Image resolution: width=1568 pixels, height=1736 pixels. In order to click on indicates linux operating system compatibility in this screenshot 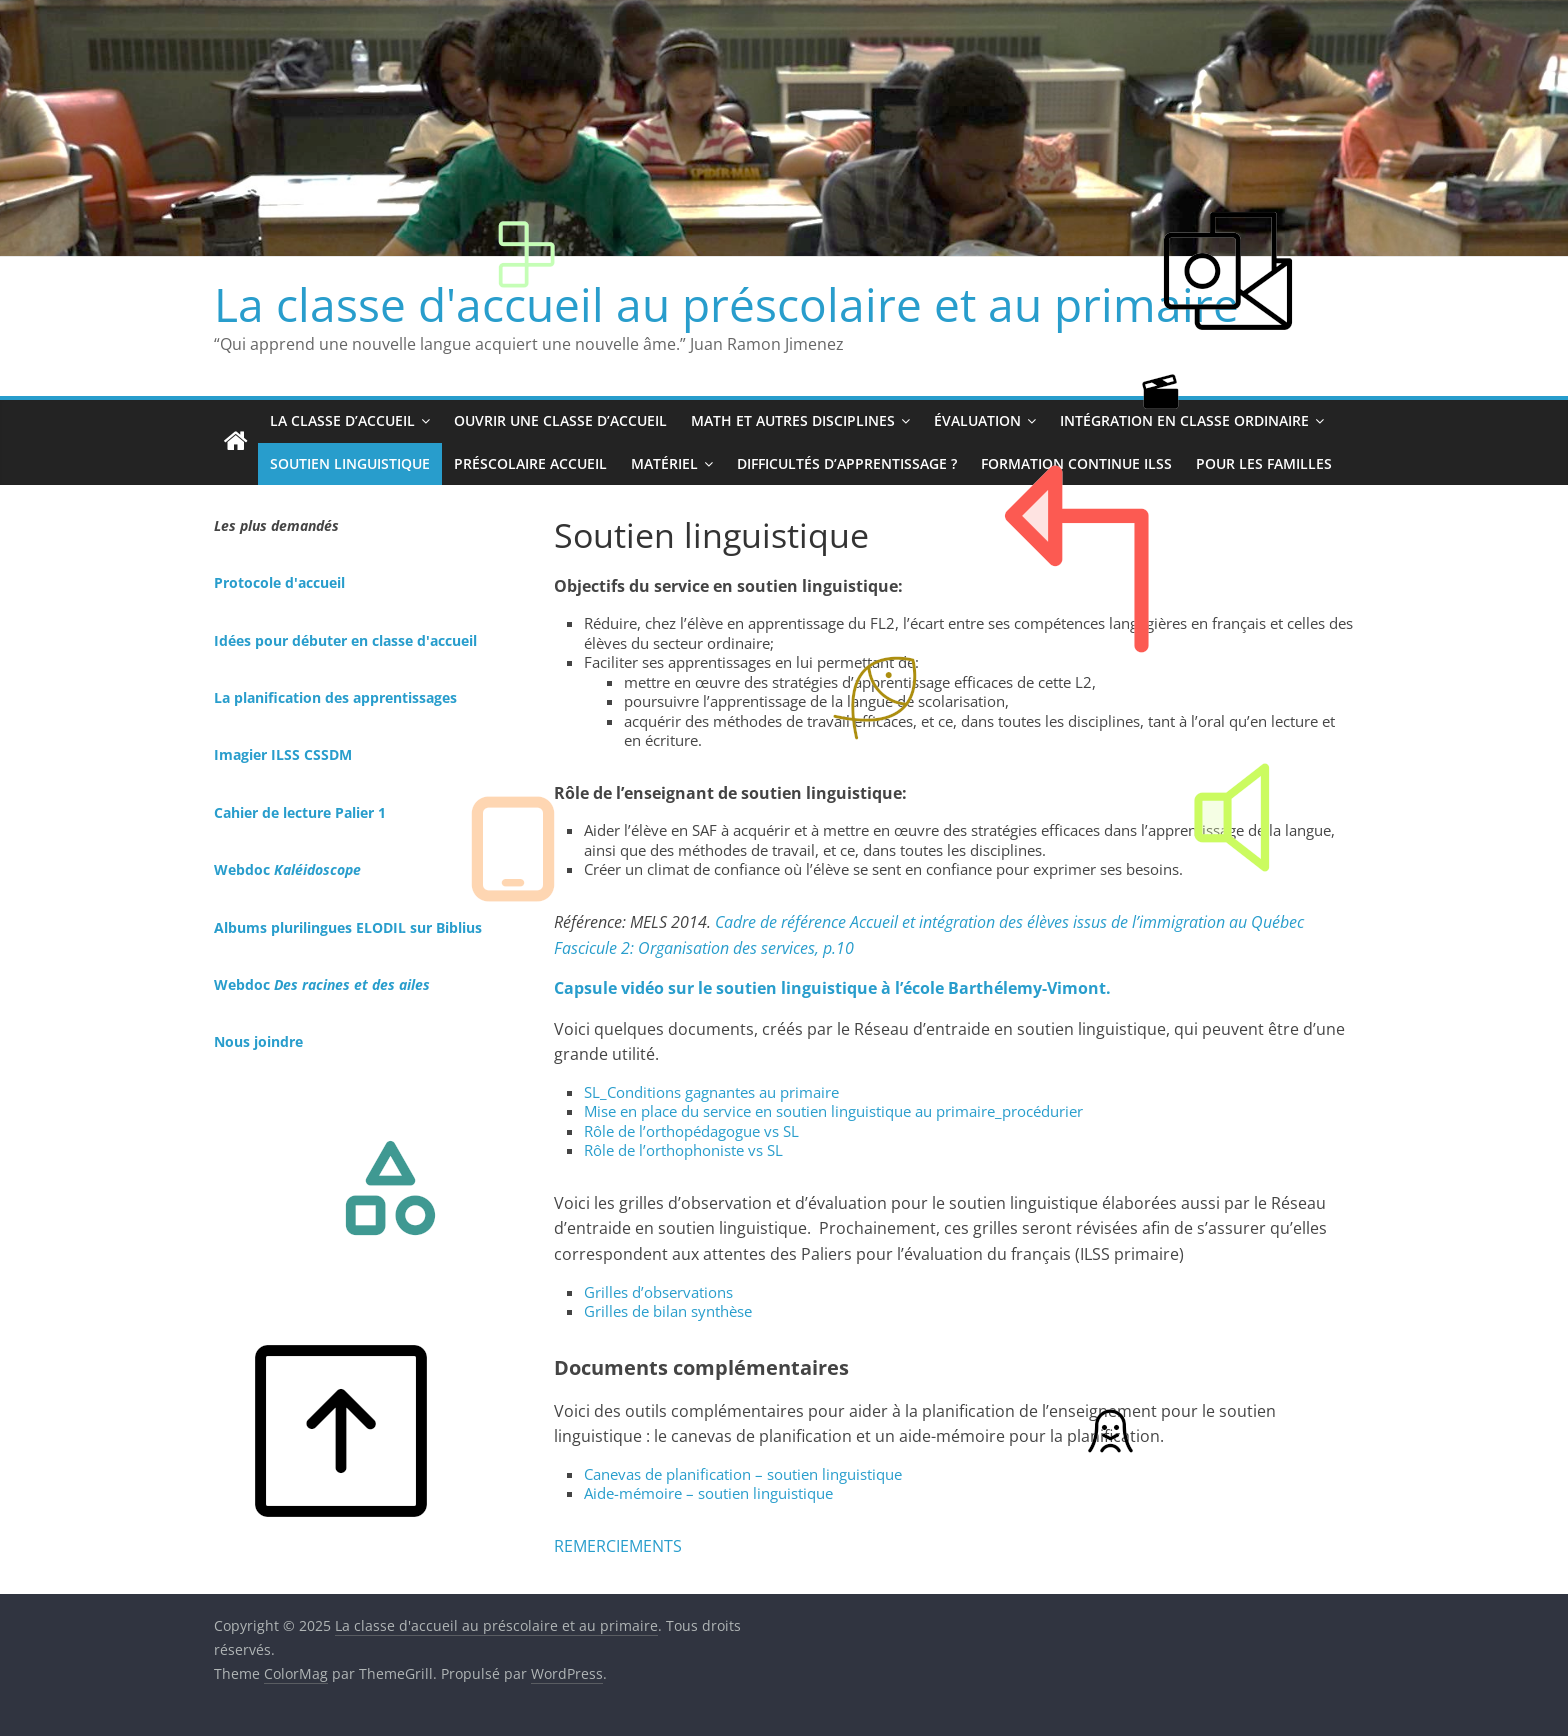, I will do `click(1110, 1433)`.